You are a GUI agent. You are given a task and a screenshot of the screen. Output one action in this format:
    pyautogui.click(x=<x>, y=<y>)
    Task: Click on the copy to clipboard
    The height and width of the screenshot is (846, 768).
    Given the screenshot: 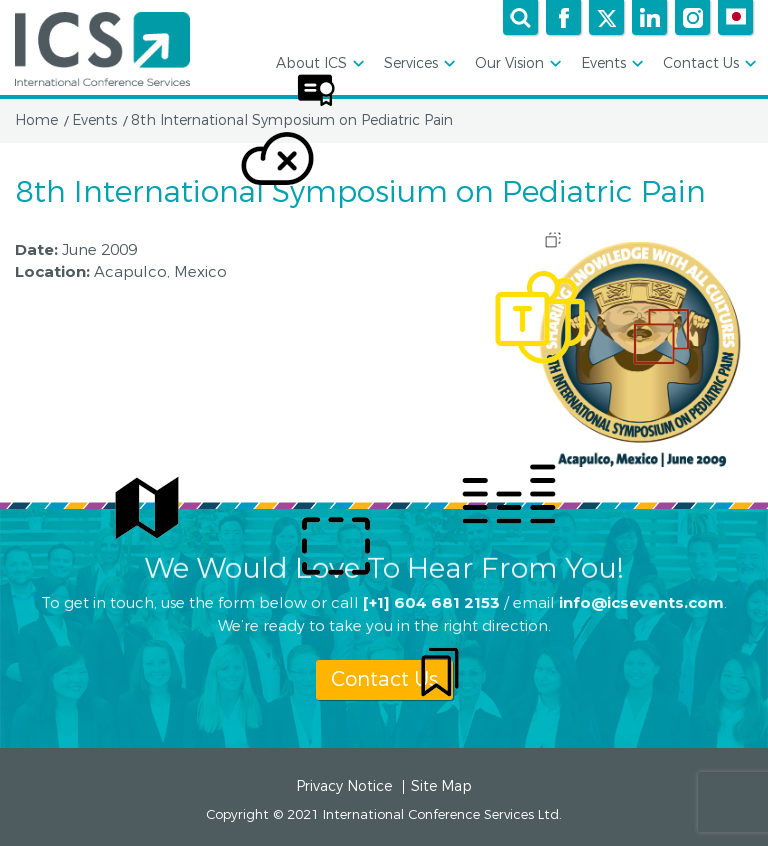 What is the action you would take?
    pyautogui.click(x=661, y=336)
    